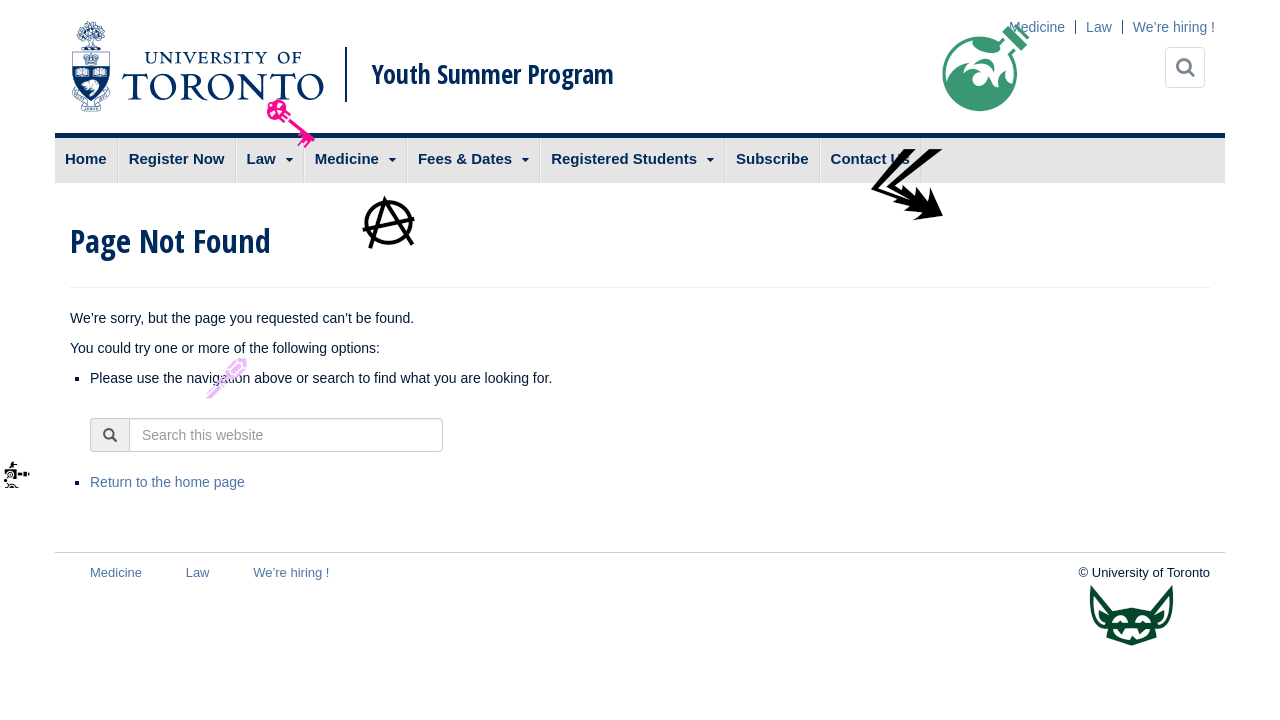 Image resolution: width=1280 pixels, height=720 pixels. Describe the element at coordinates (986, 67) in the screenshot. I see `use a fire potion or consumable item` at that location.